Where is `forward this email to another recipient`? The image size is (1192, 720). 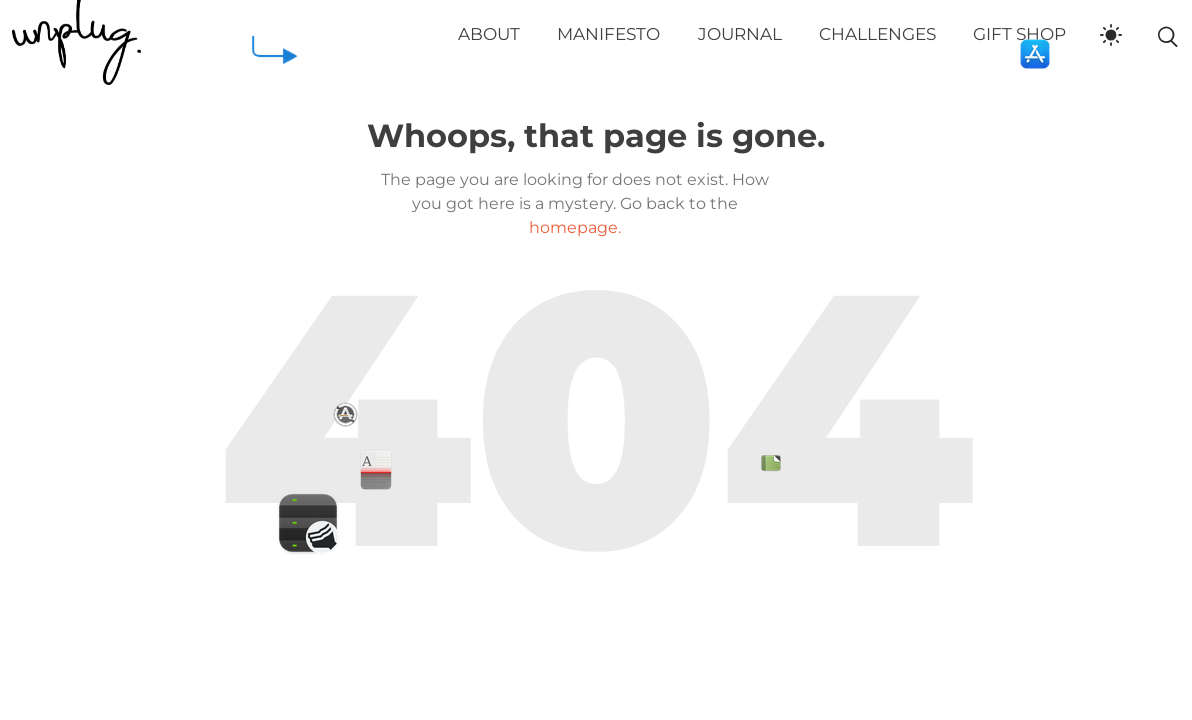 forward this email to another recipient is located at coordinates (275, 46).